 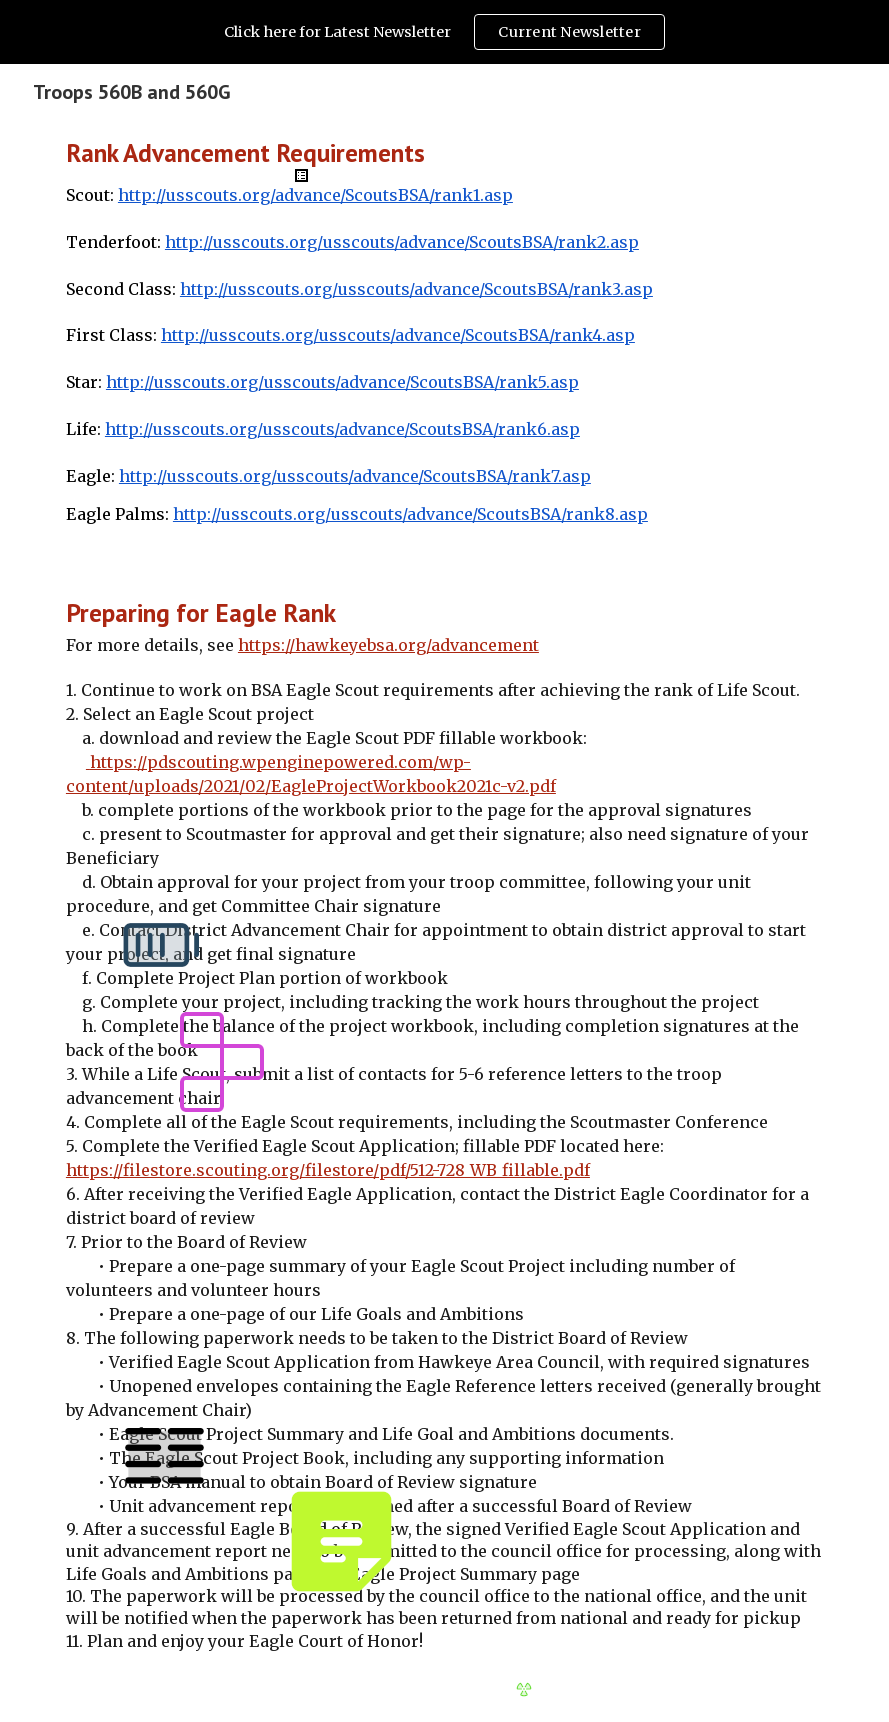 I want to click on switch to multi-column text layout, so click(x=164, y=1457).